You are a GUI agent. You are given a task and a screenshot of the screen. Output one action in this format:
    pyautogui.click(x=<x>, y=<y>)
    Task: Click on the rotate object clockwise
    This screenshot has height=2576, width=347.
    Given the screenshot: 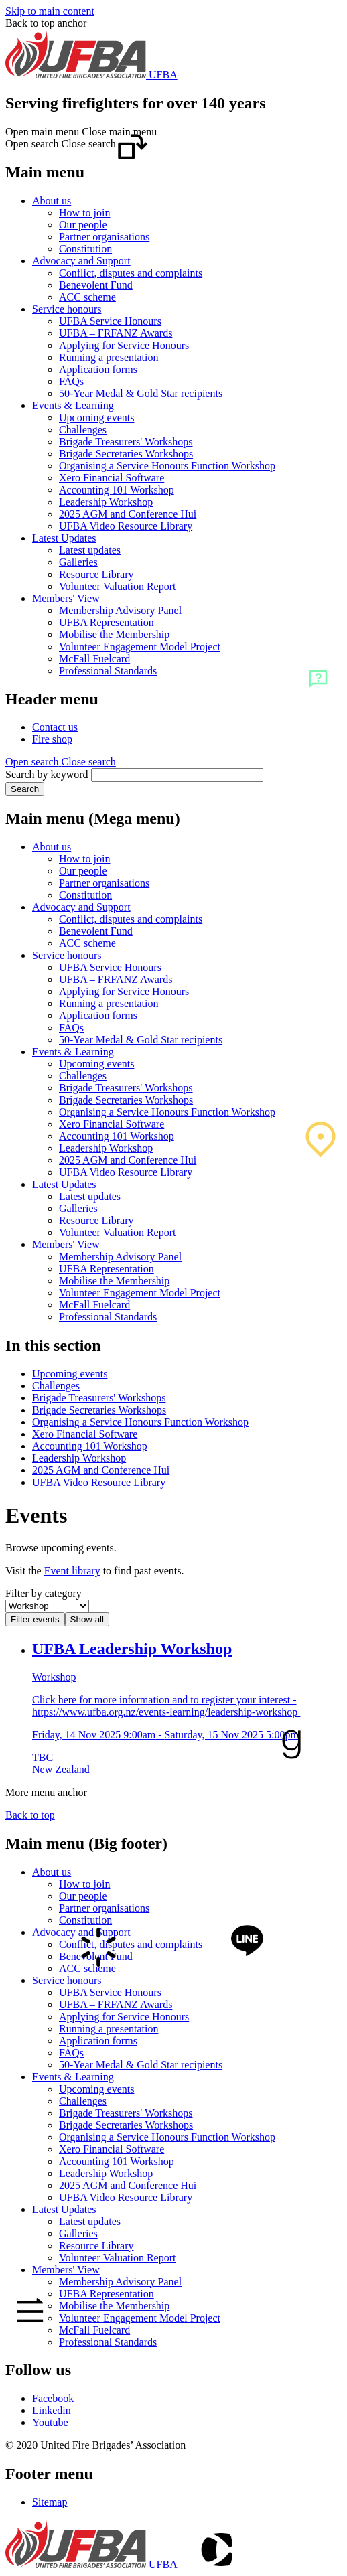 What is the action you would take?
    pyautogui.click(x=132, y=147)
    